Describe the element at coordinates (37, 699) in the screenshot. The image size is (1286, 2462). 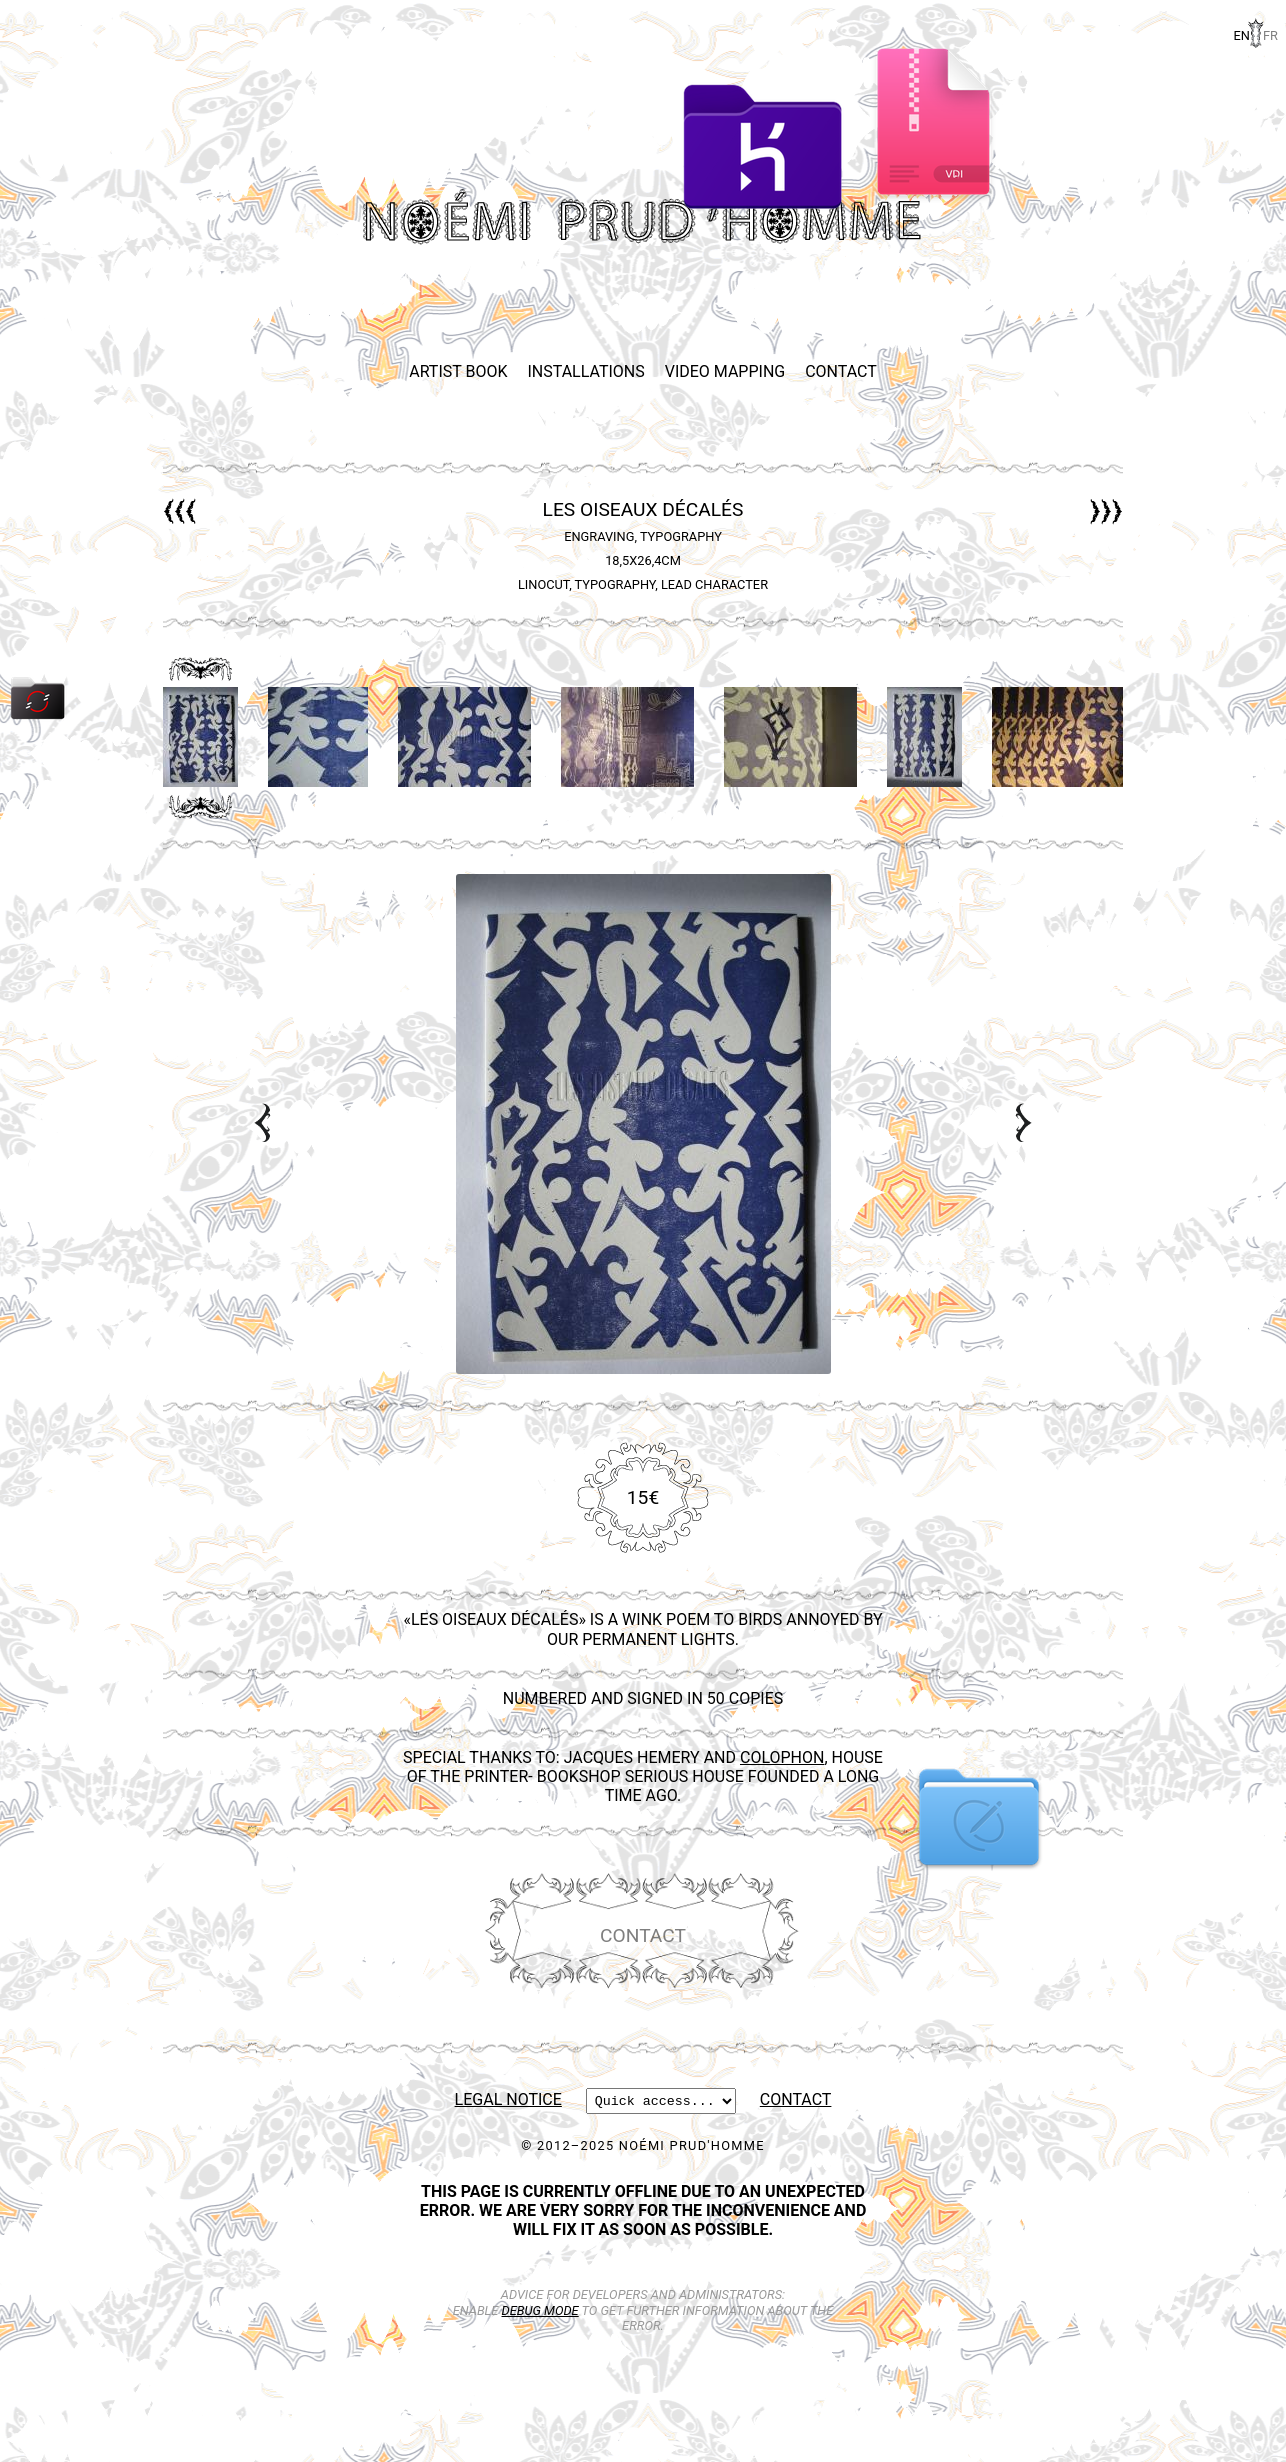
I see `folder containing OpenShift project files` at that location.